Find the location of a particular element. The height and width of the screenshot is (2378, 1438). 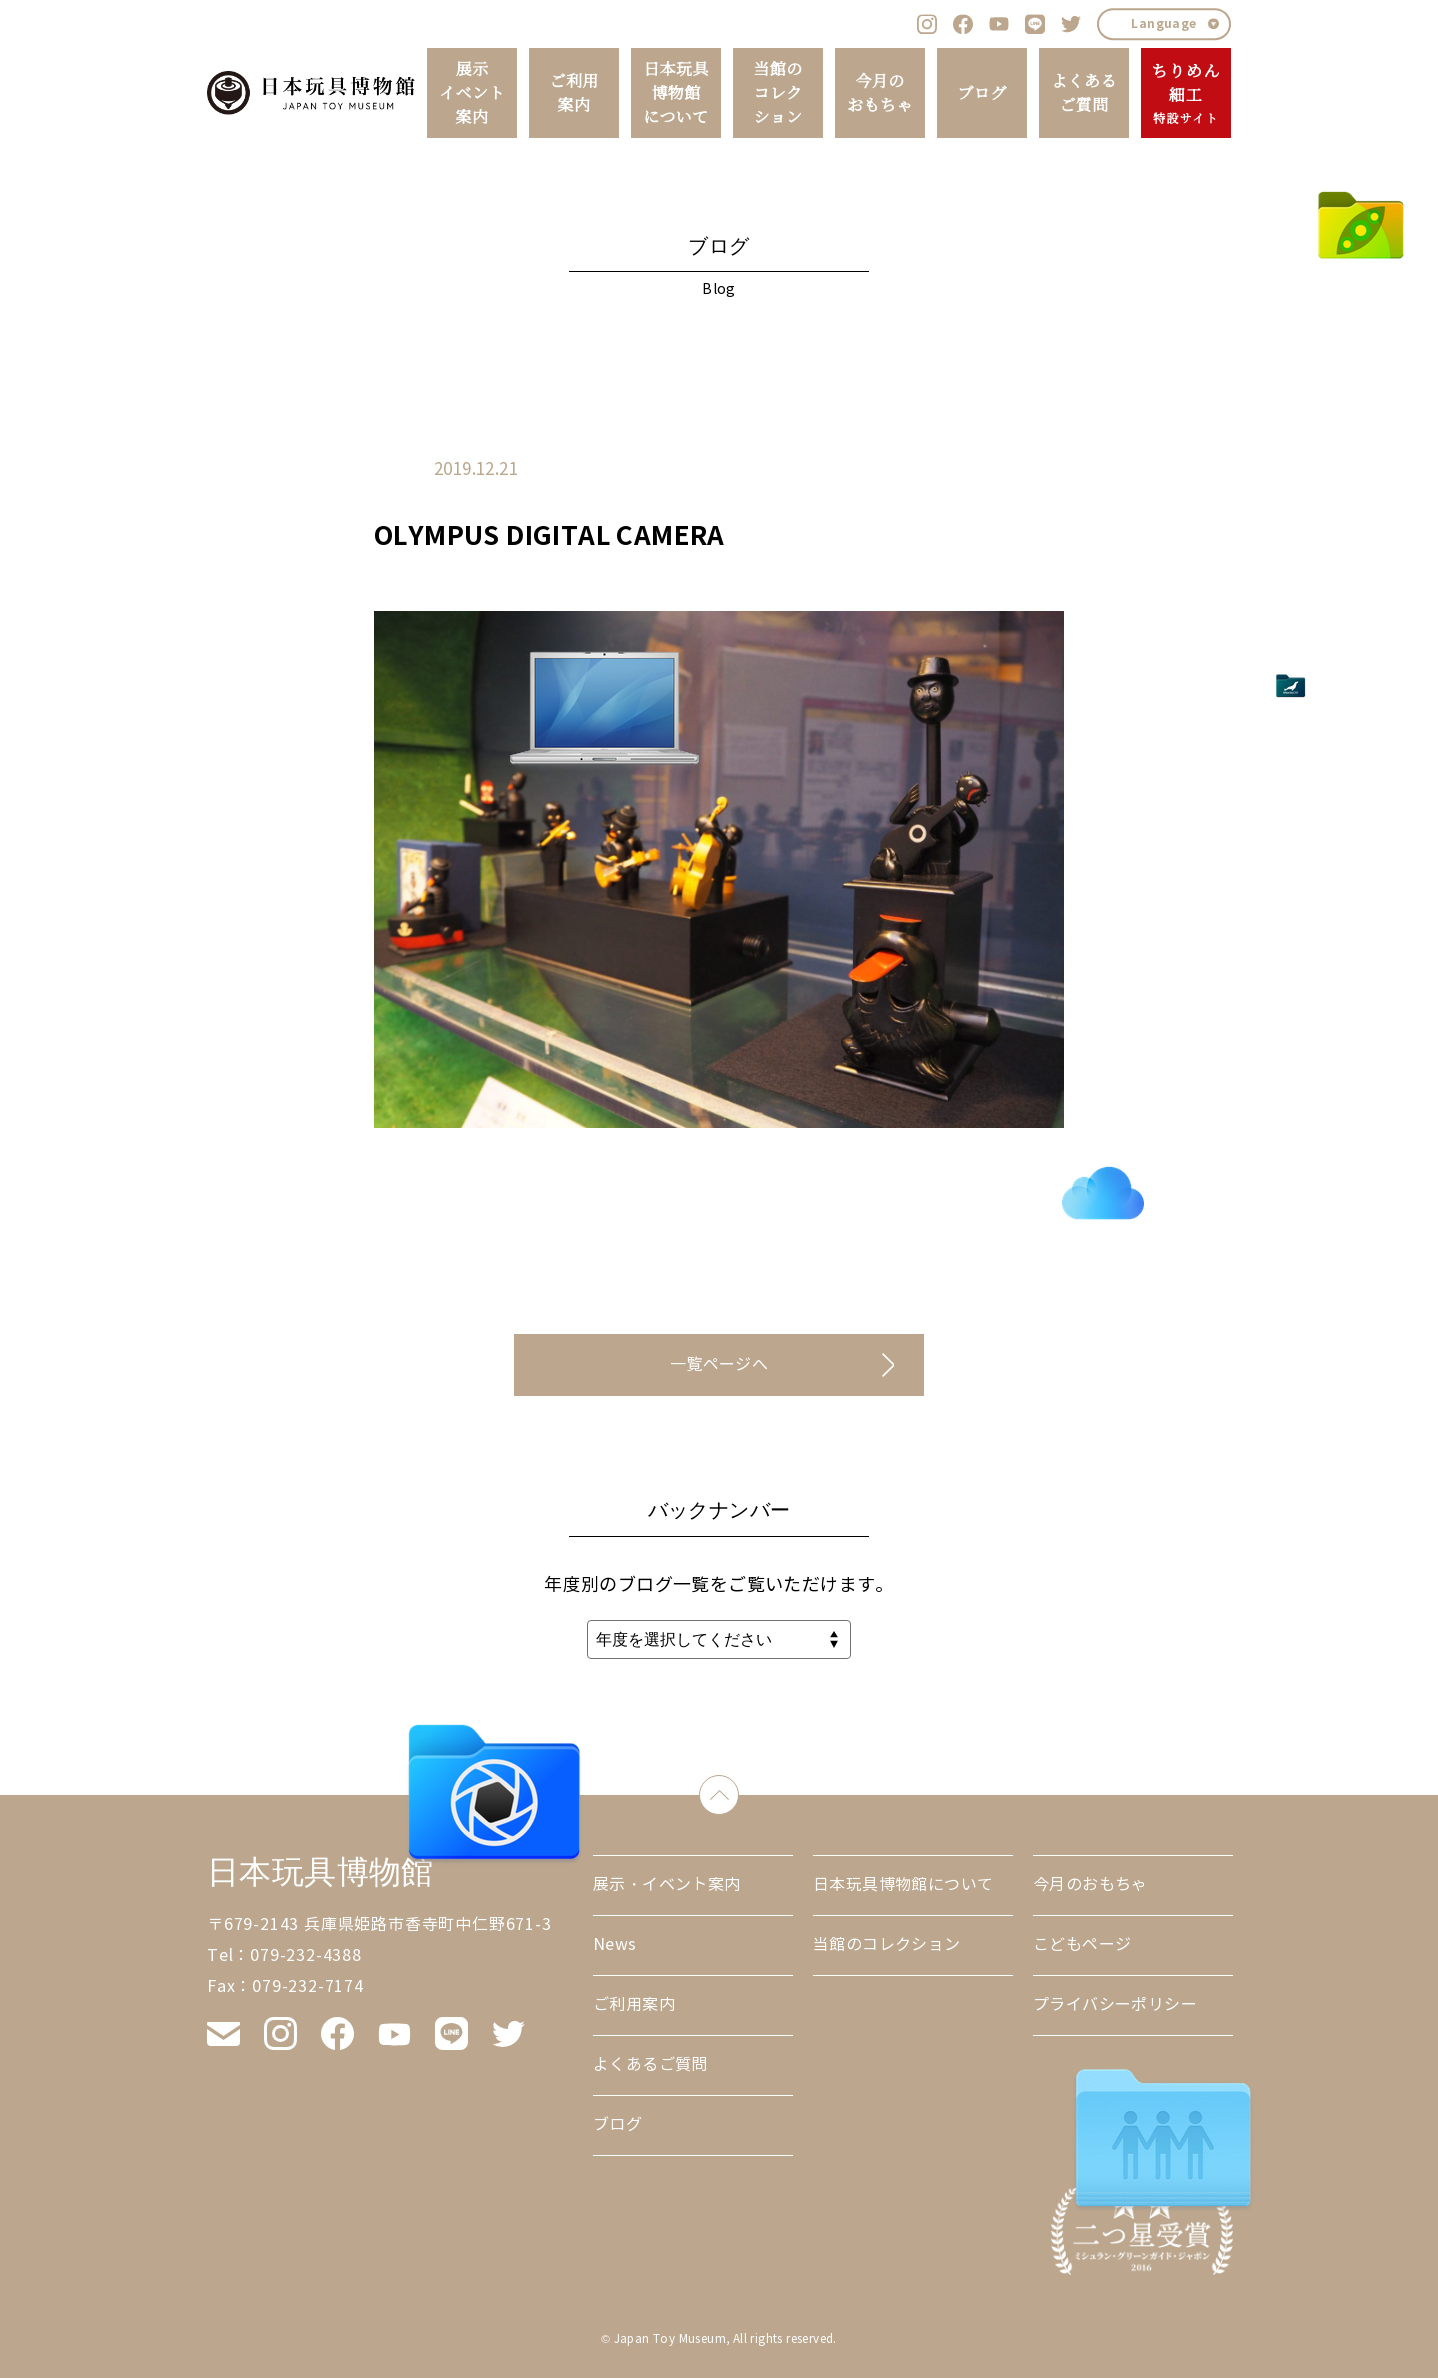

access shared network folder is located at coordinates (1163, 2138).